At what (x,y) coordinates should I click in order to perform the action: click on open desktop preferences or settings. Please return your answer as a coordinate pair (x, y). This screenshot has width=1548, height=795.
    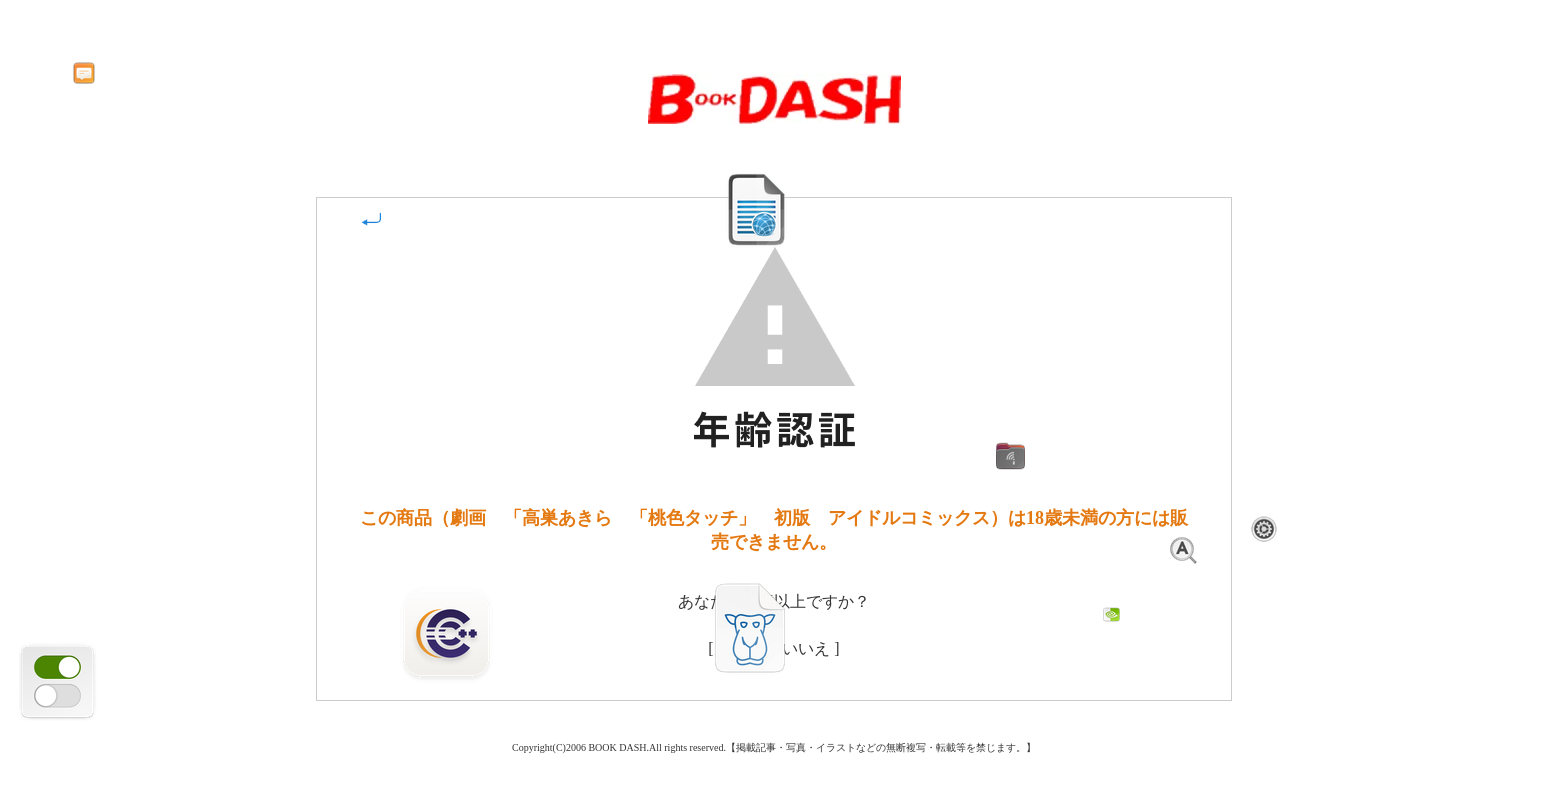
    Looking at the image, I should click on (57, 681).